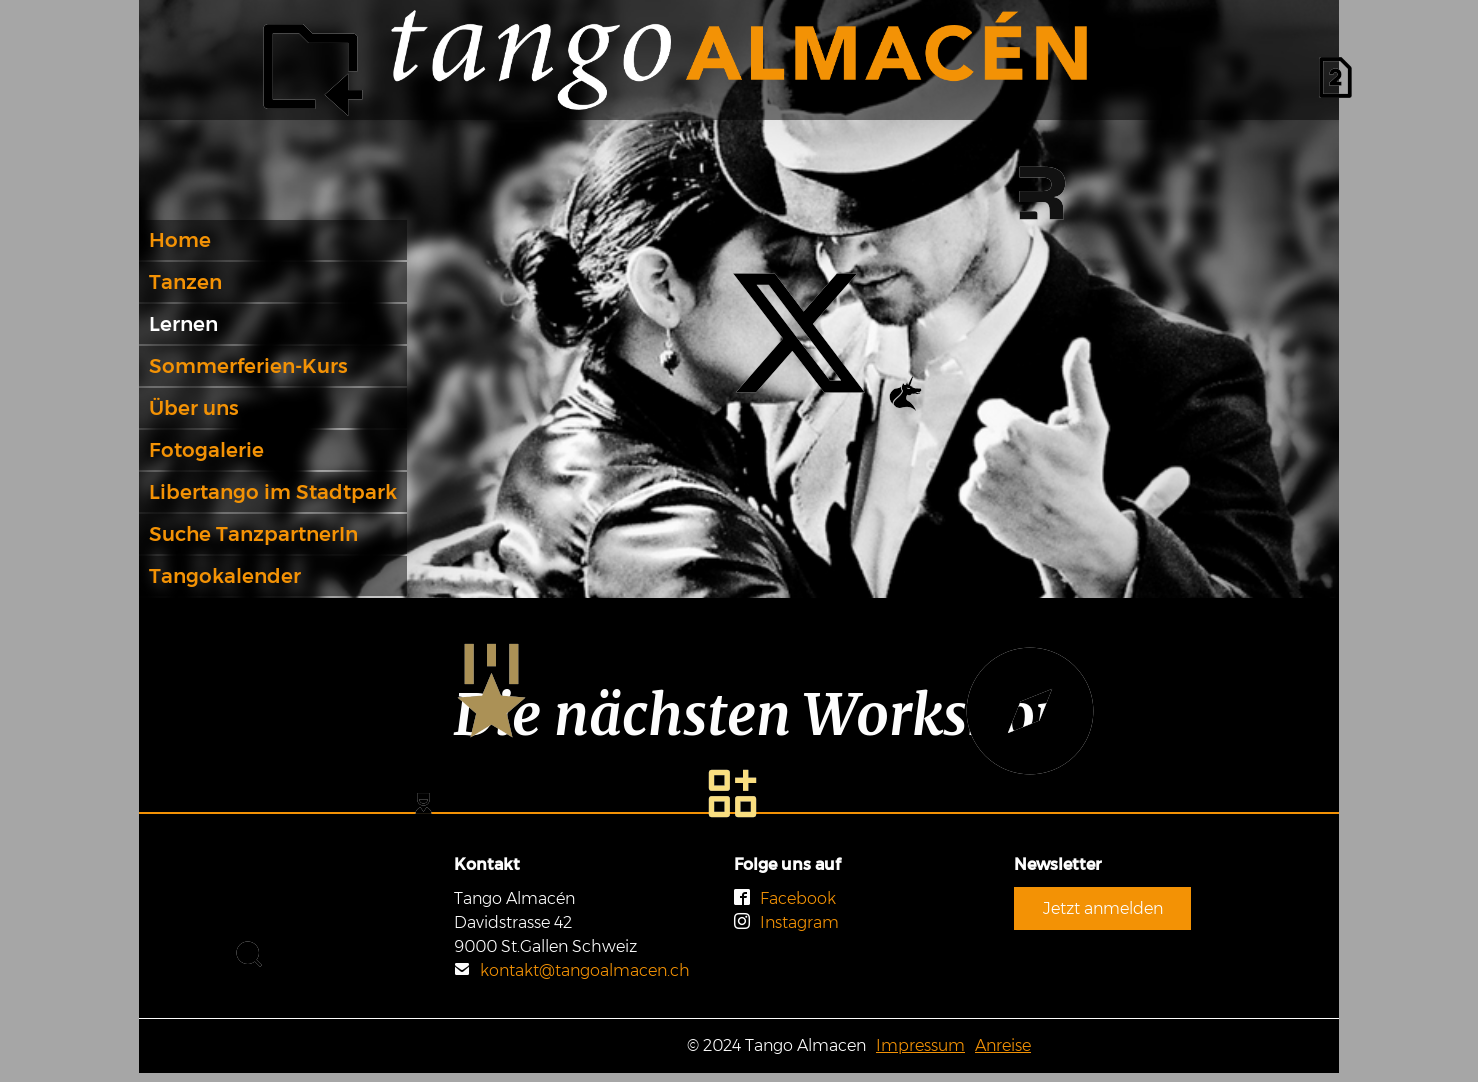 The image size is (1478, 1082). Describe the element at coordinates (423, 803) in the screenshot. I see `access nursing or healthcare staff services` at that location.